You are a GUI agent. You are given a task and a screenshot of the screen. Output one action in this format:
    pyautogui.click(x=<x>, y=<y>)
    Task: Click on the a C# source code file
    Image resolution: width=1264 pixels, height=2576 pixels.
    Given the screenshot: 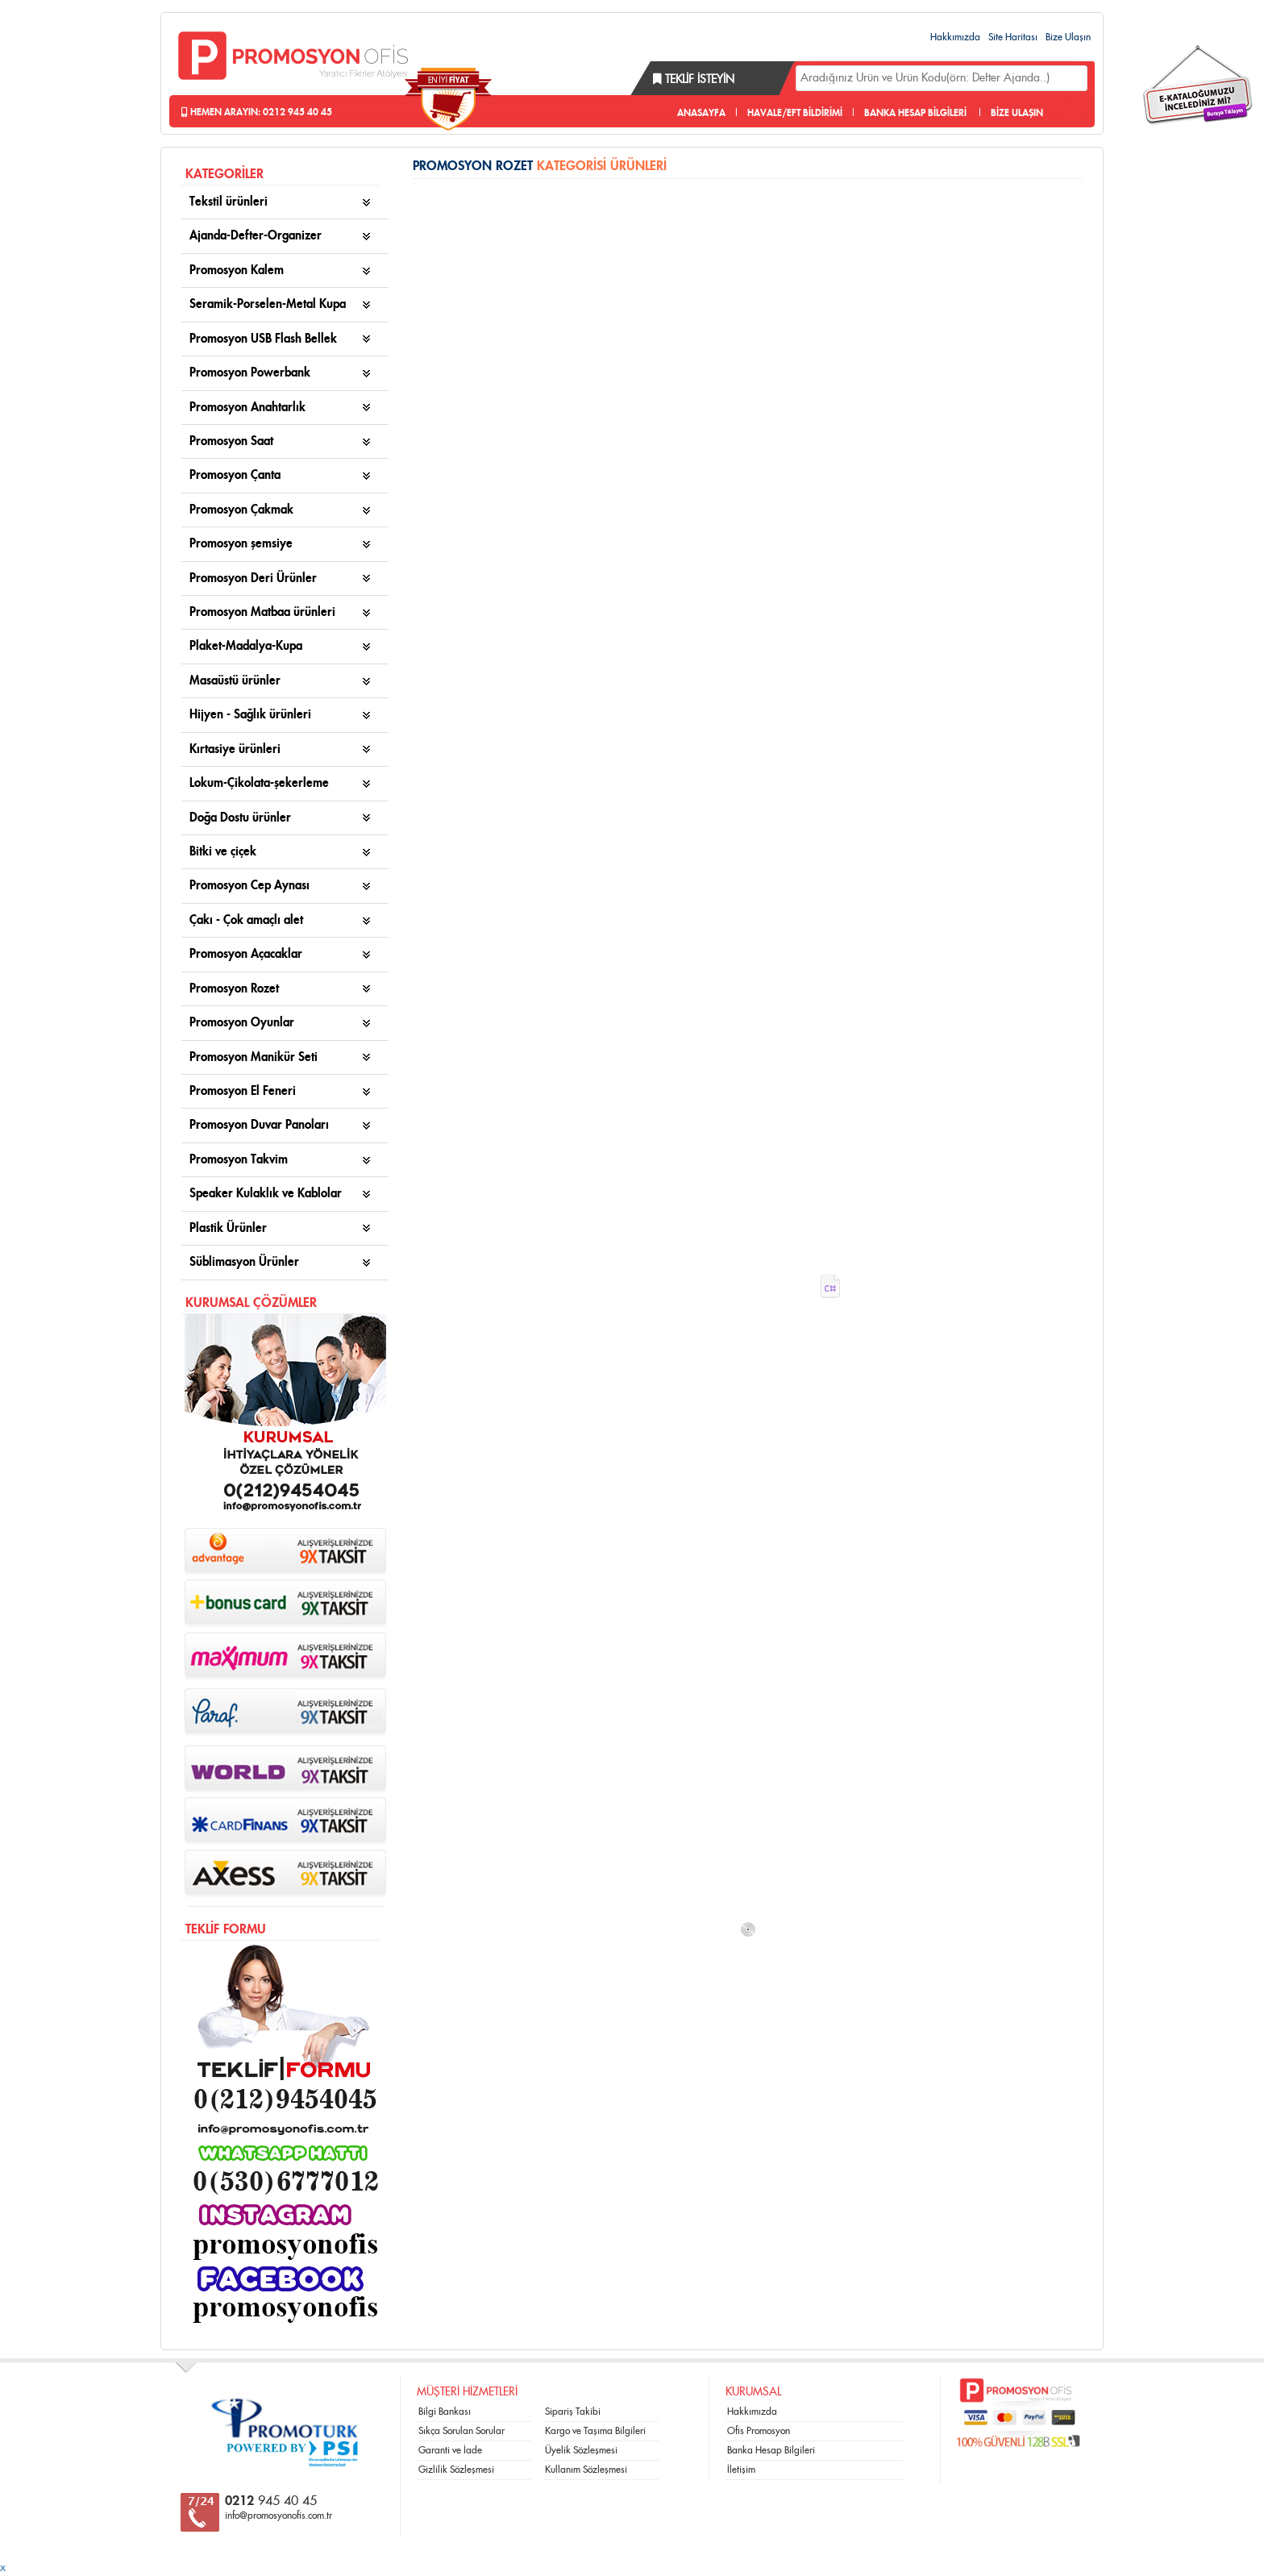 What is the action you would take?
    pyautogui.click(x=830, y=1286)
    